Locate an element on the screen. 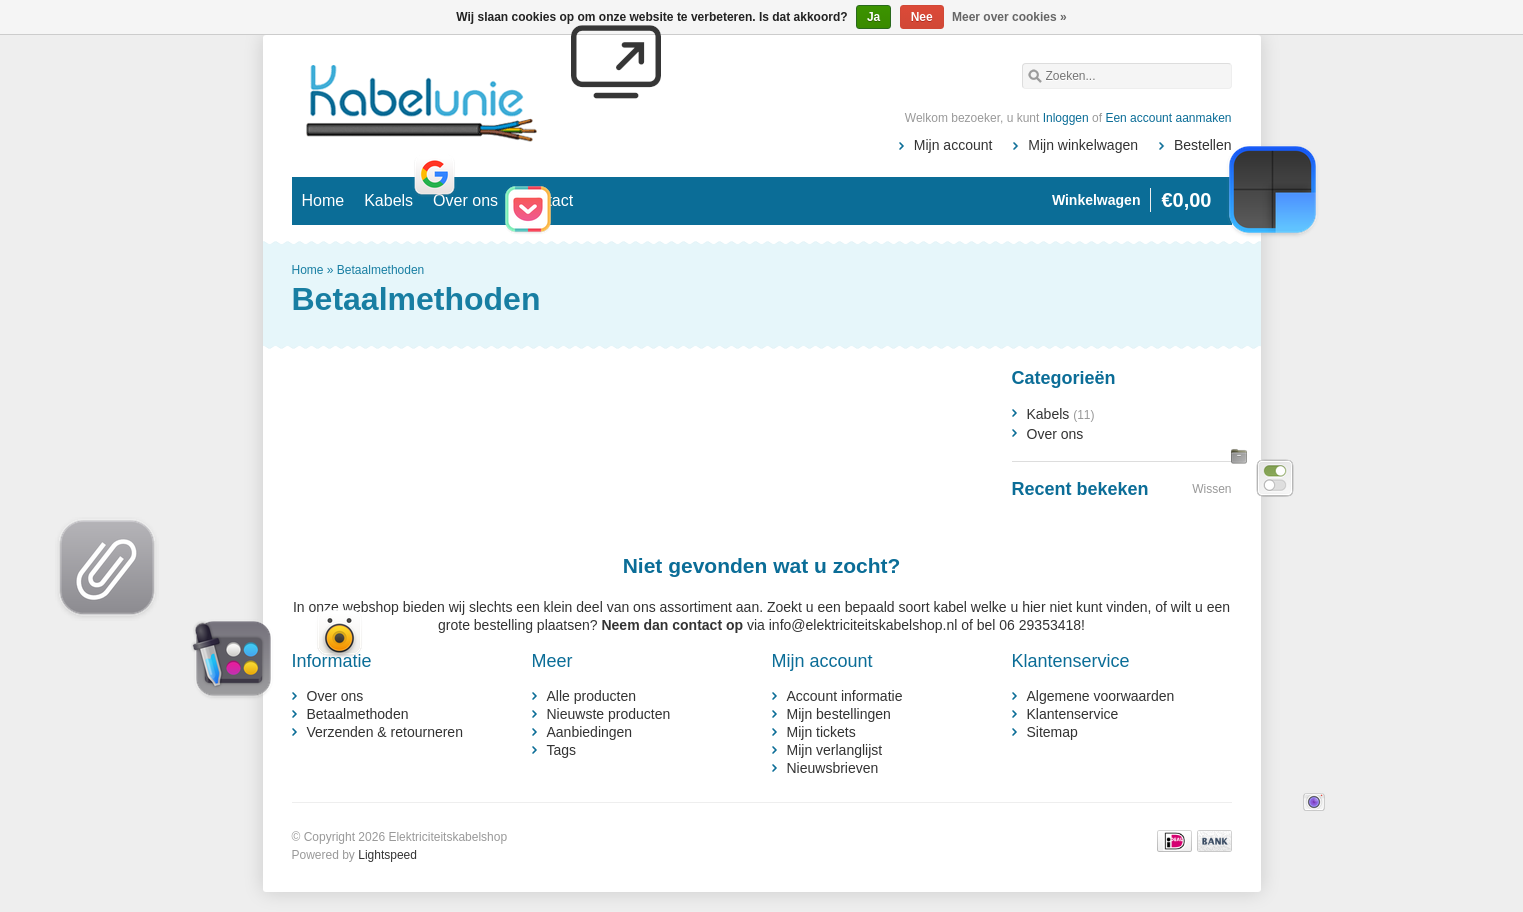 This screenshot has width=1523, height=912. open office or productivity applications is located at coordinates (107, 569).